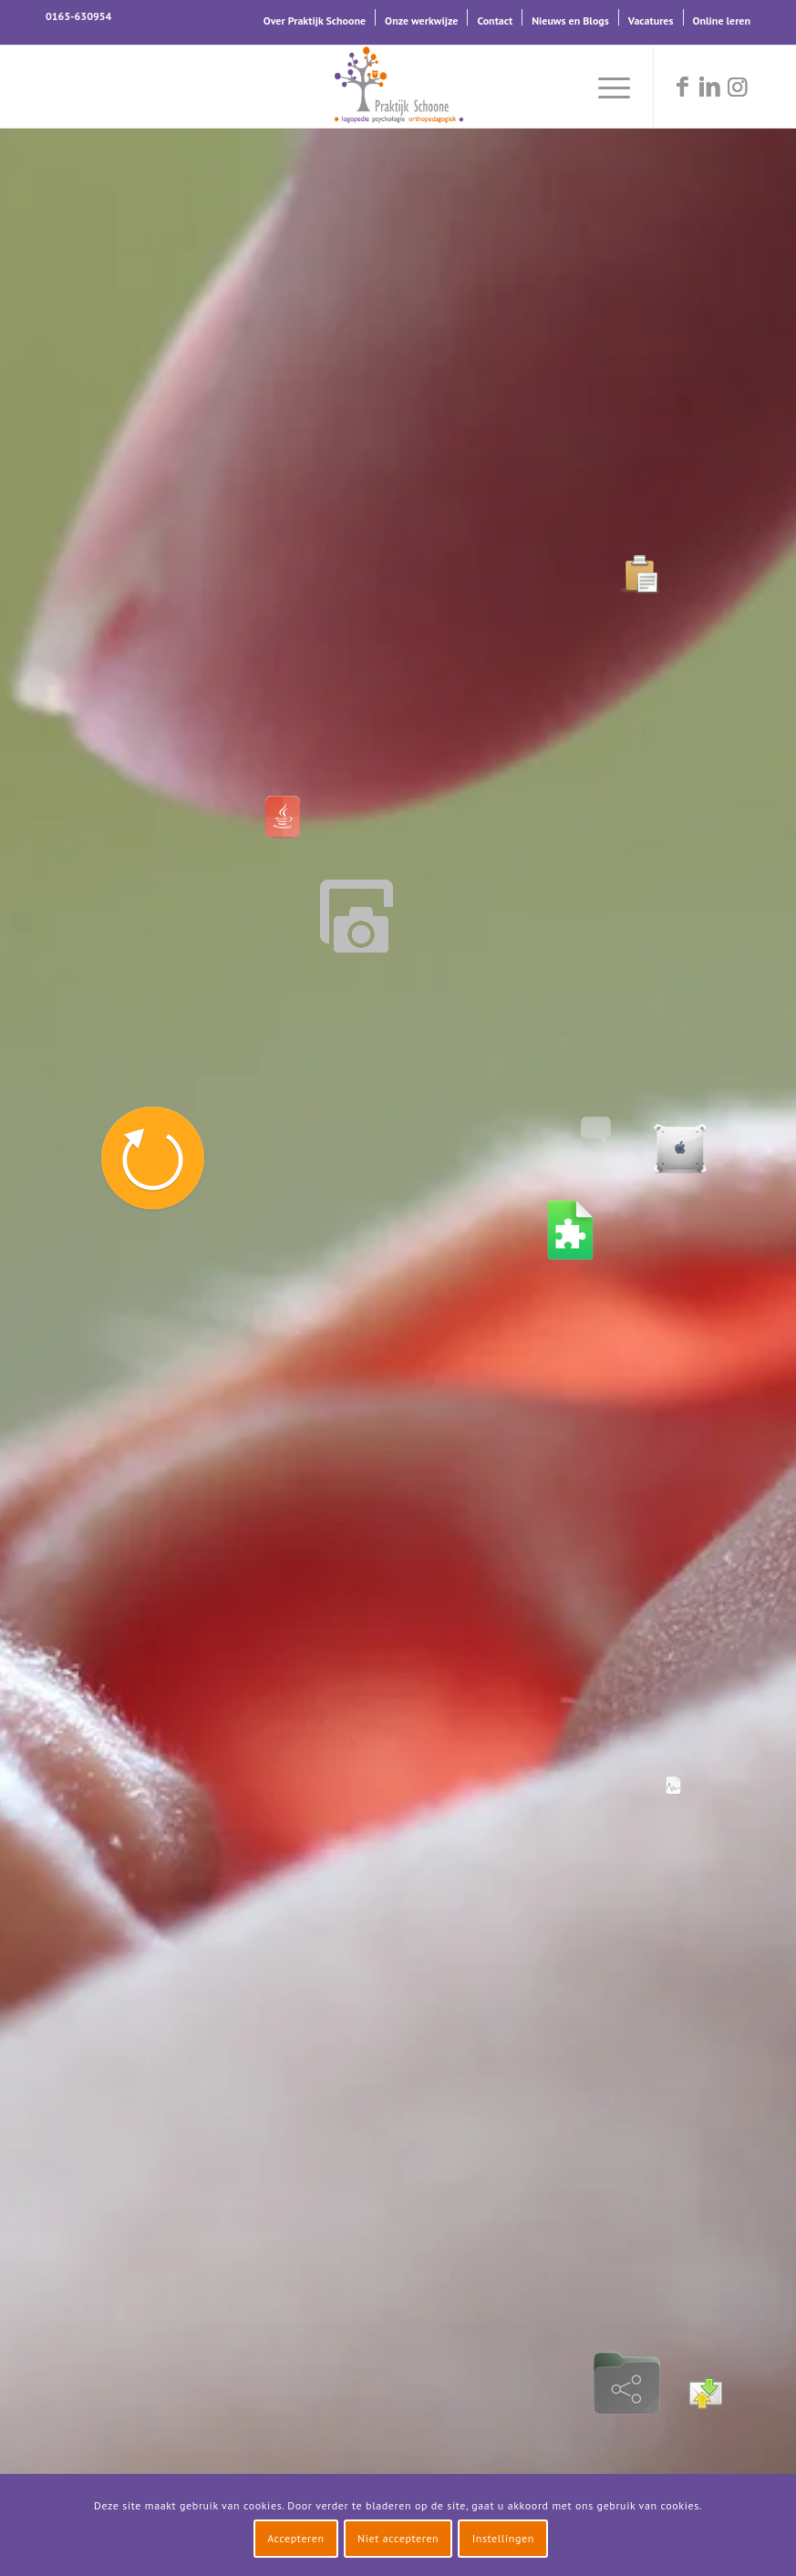 The width and height of the screenshot is (796, 2576). I want to click on take a screenshot, so click(357, 916).